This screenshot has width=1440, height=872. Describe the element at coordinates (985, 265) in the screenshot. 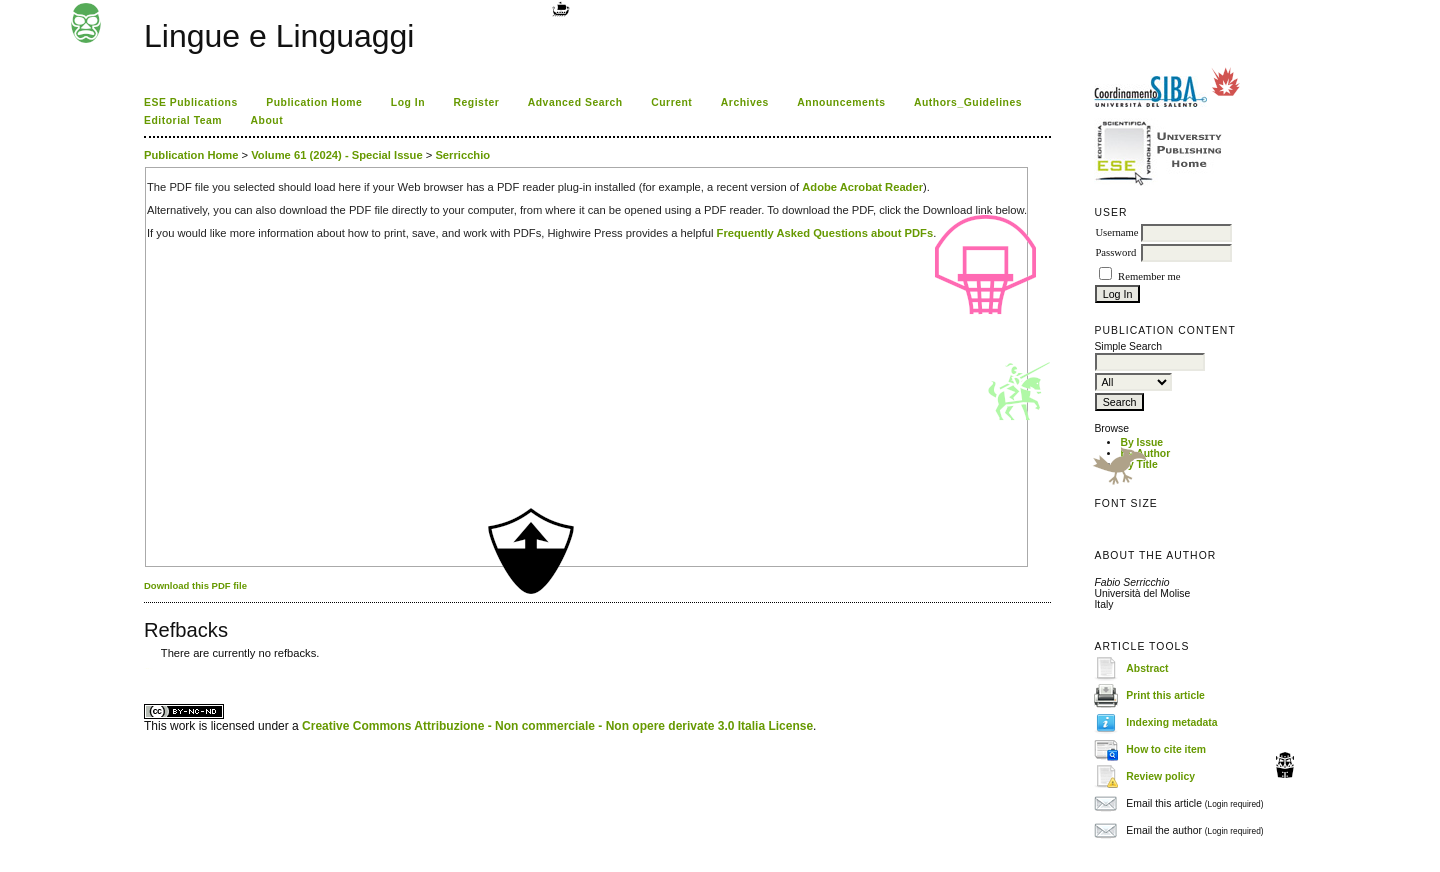

I see `access basketball game or sports section` at that location.